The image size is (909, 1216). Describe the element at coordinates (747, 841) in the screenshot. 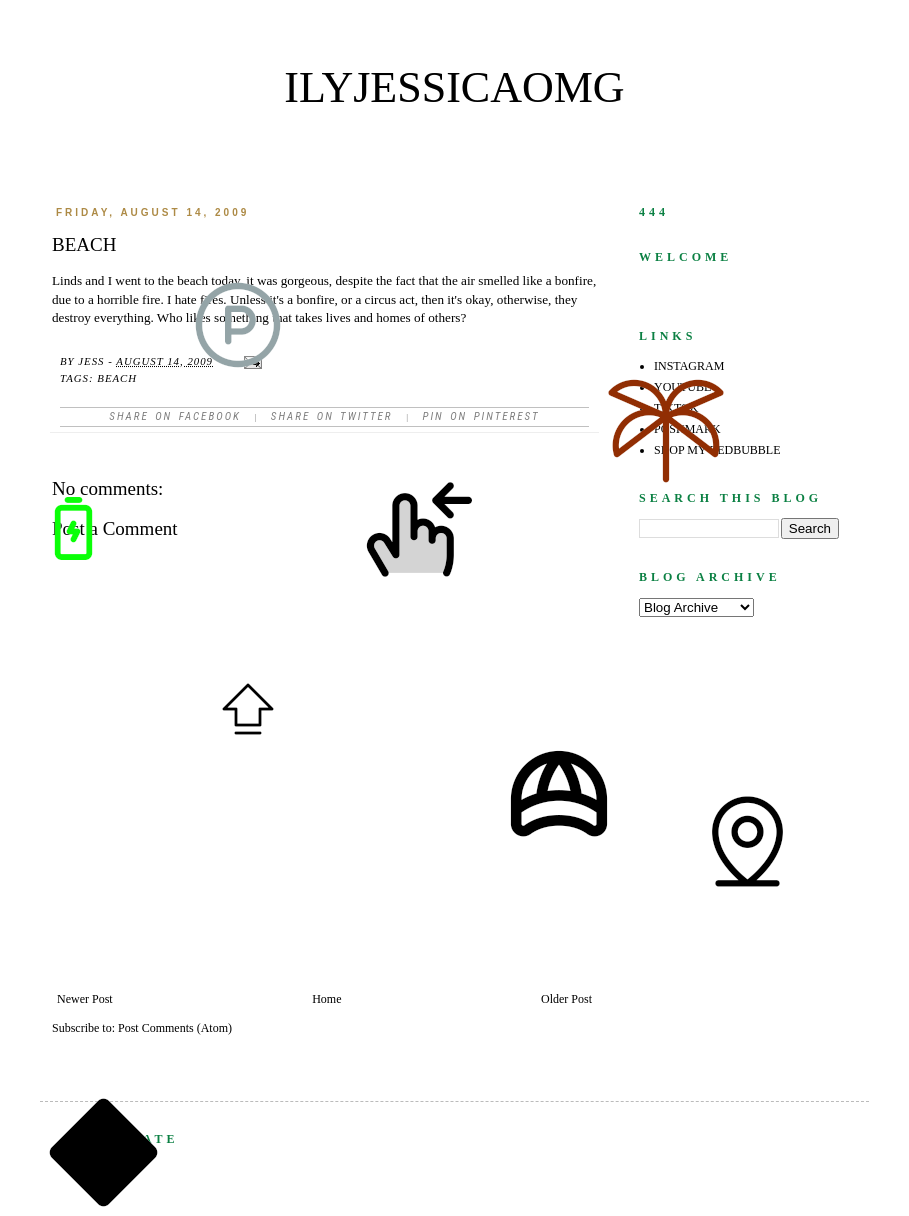

I see `view location on map` at that location.